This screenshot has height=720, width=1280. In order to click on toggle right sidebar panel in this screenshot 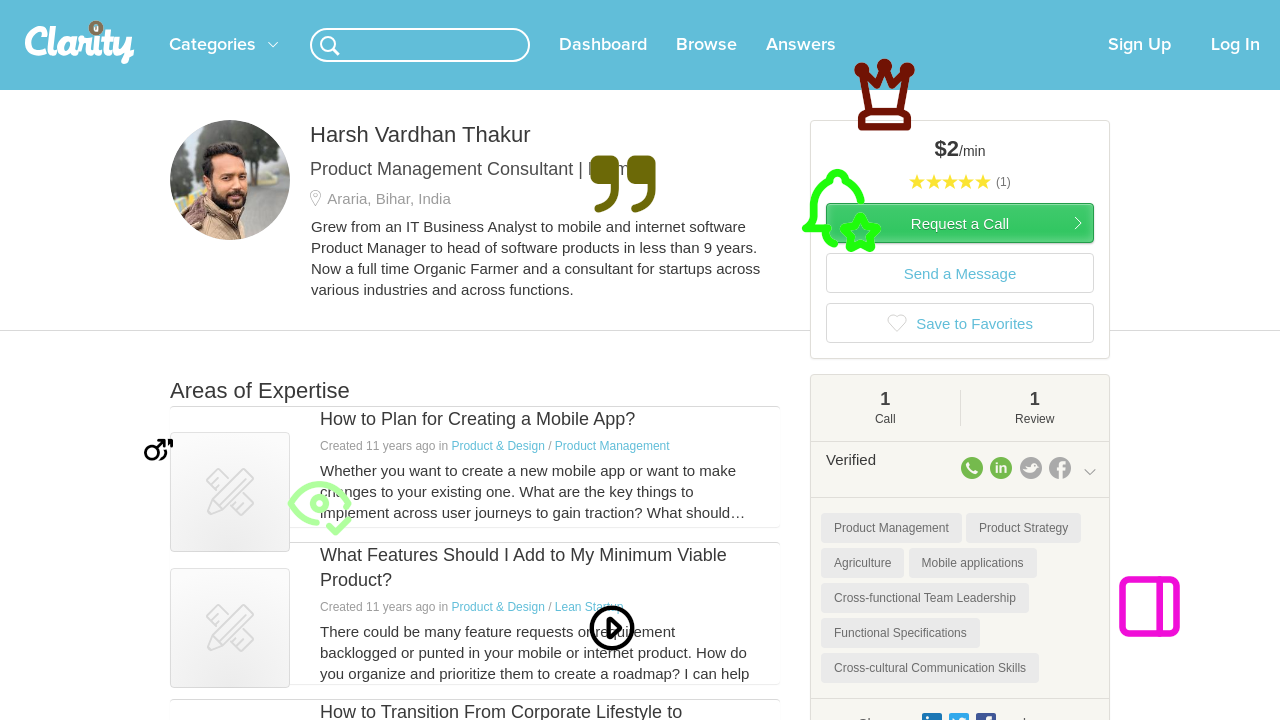, I will do `click(1149, 606)`.